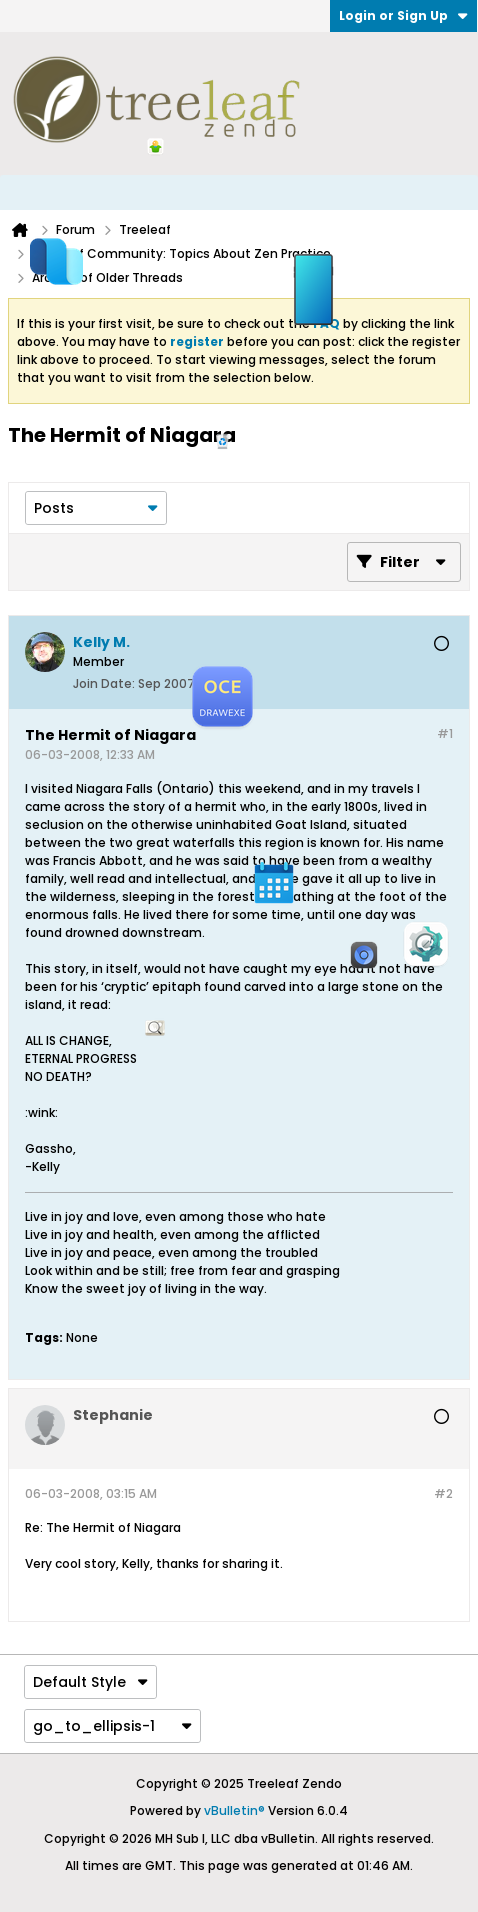 The image size is (478, 1912). I want to click on empty recycle bin with no deleted items, so click(222, 441).